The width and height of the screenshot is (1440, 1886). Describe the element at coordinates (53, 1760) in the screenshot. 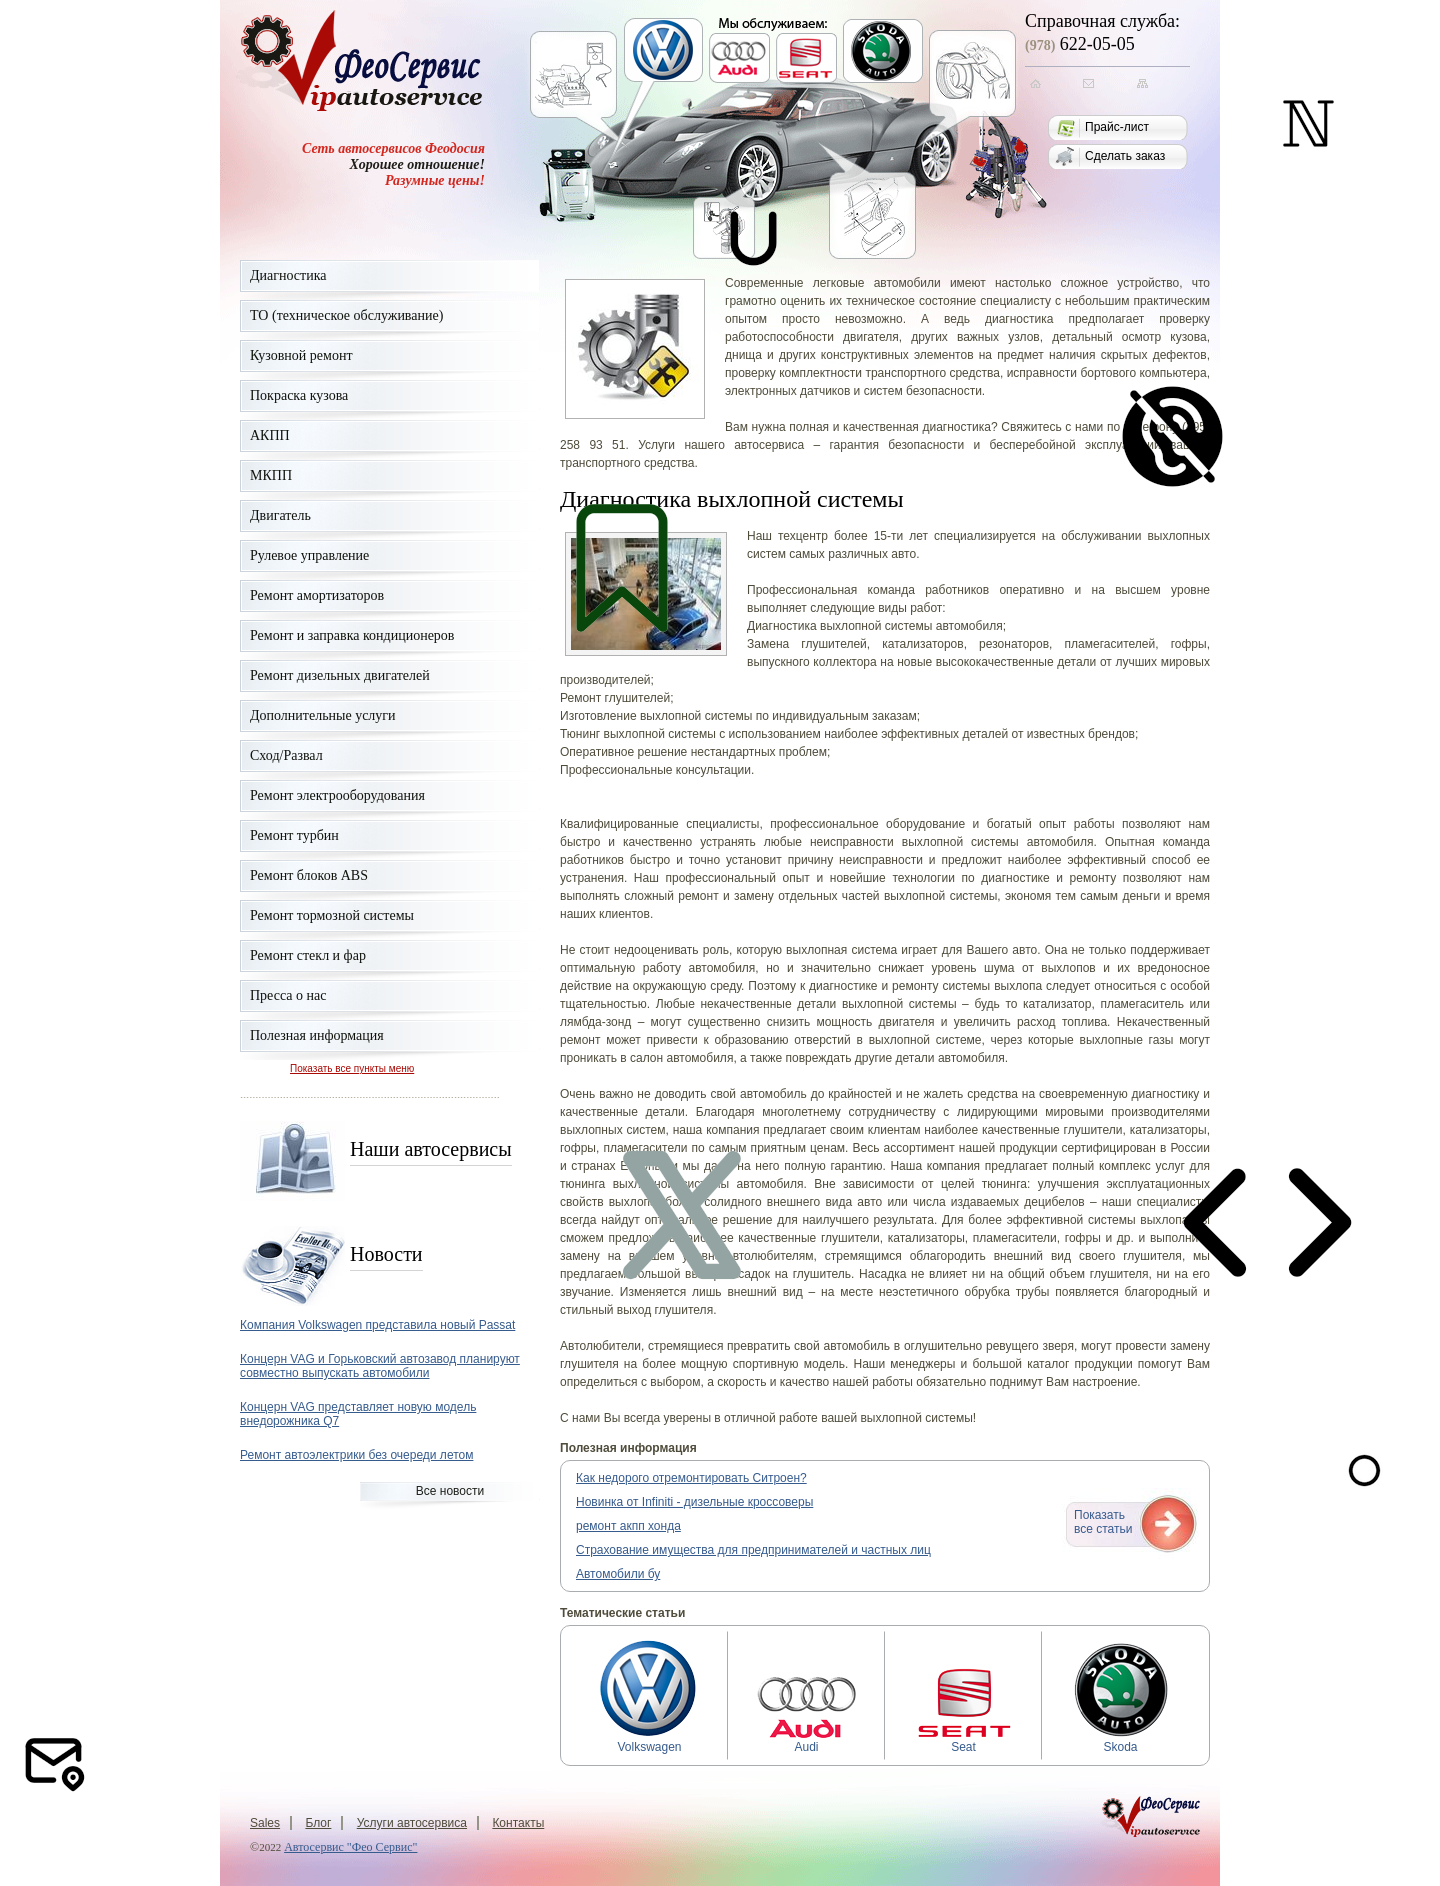

I see `view location-tagged emails` at that location.